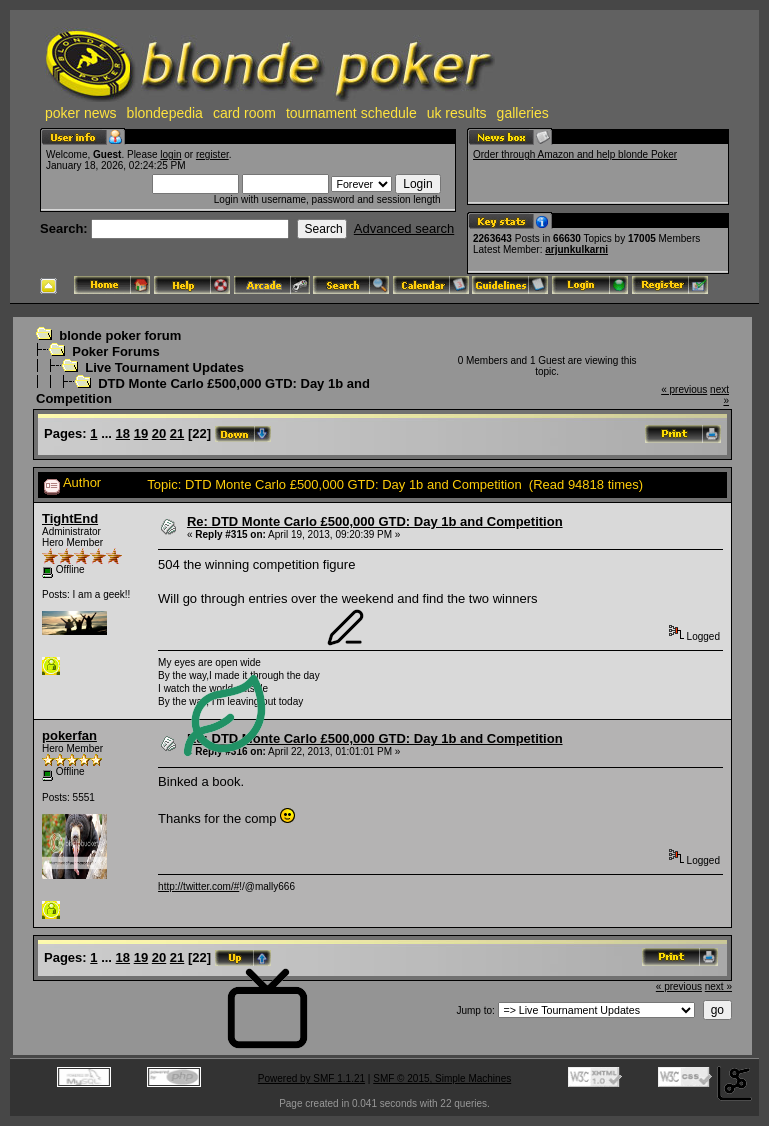 Image resolution: width=769 pixels, height=1126 pixels. What do you see at coordinates (226, 717) in the screenshot?
I see `indicates eco-friendly or sustainable option` at bounding box center [226, 717].